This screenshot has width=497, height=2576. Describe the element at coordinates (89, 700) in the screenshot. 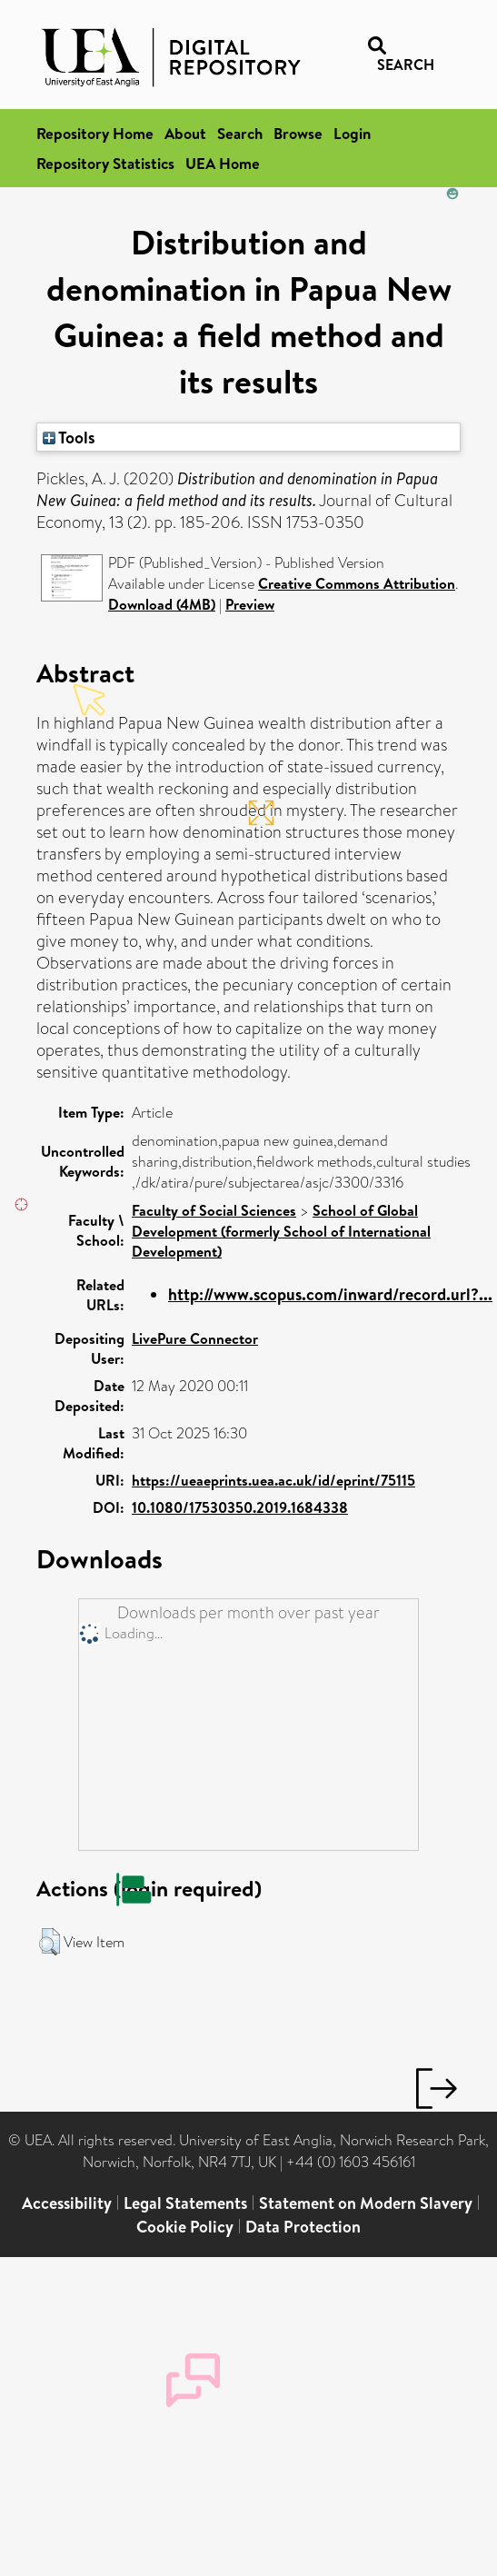

I see `mouse pointer or cursor indicator` at that location.